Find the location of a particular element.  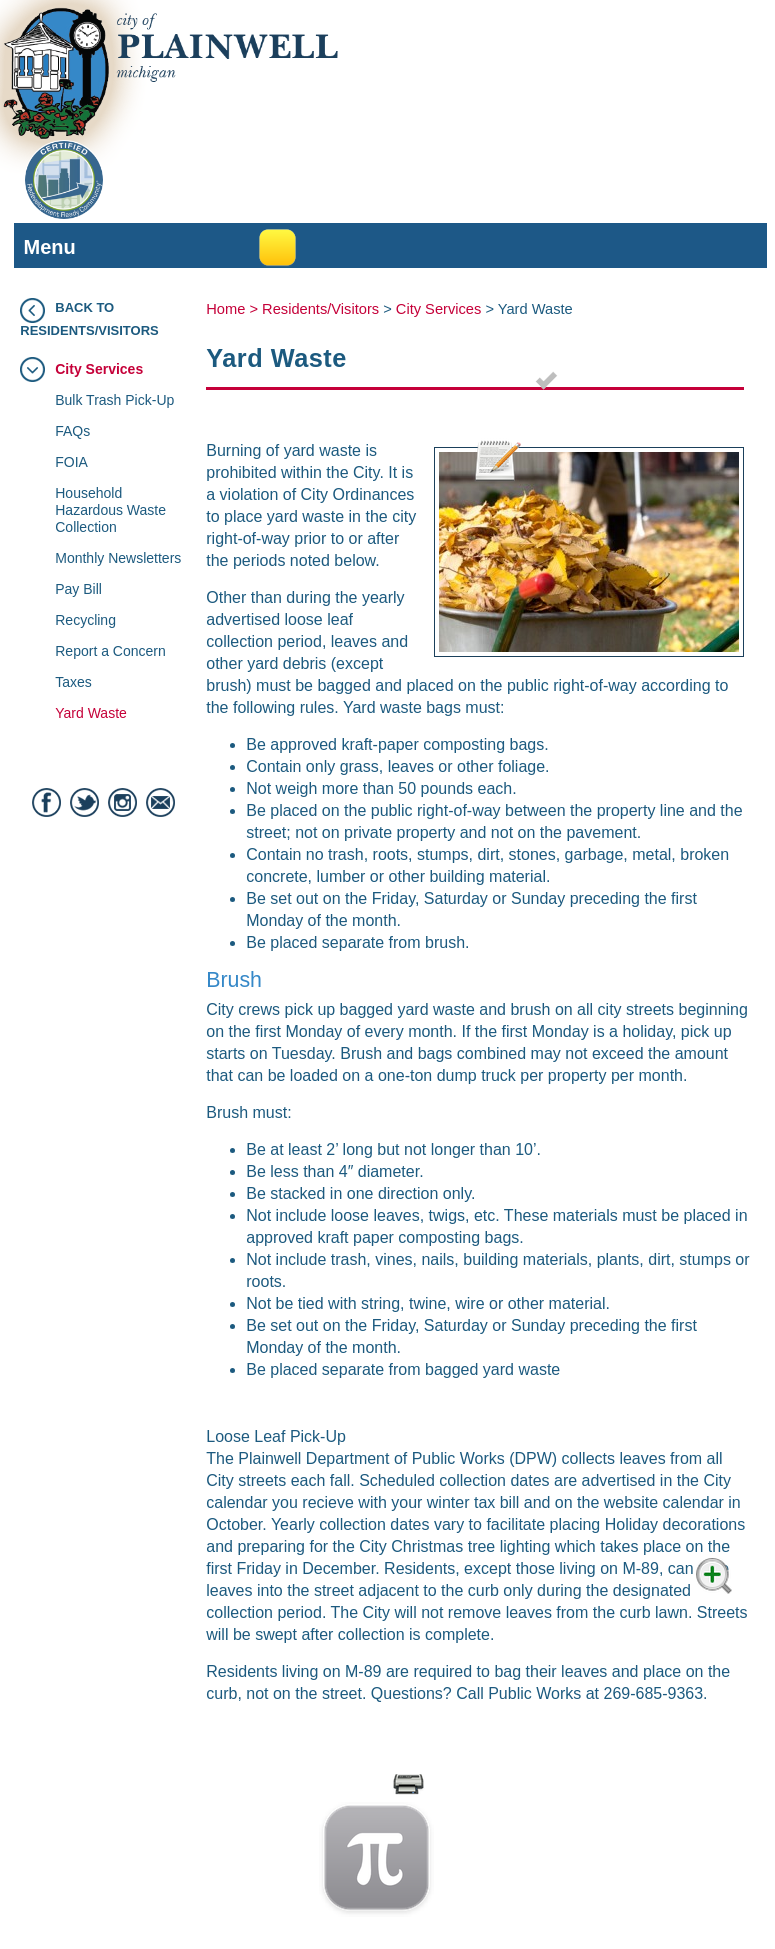

blank app icon template for customization is located at coordinates (277, 247).